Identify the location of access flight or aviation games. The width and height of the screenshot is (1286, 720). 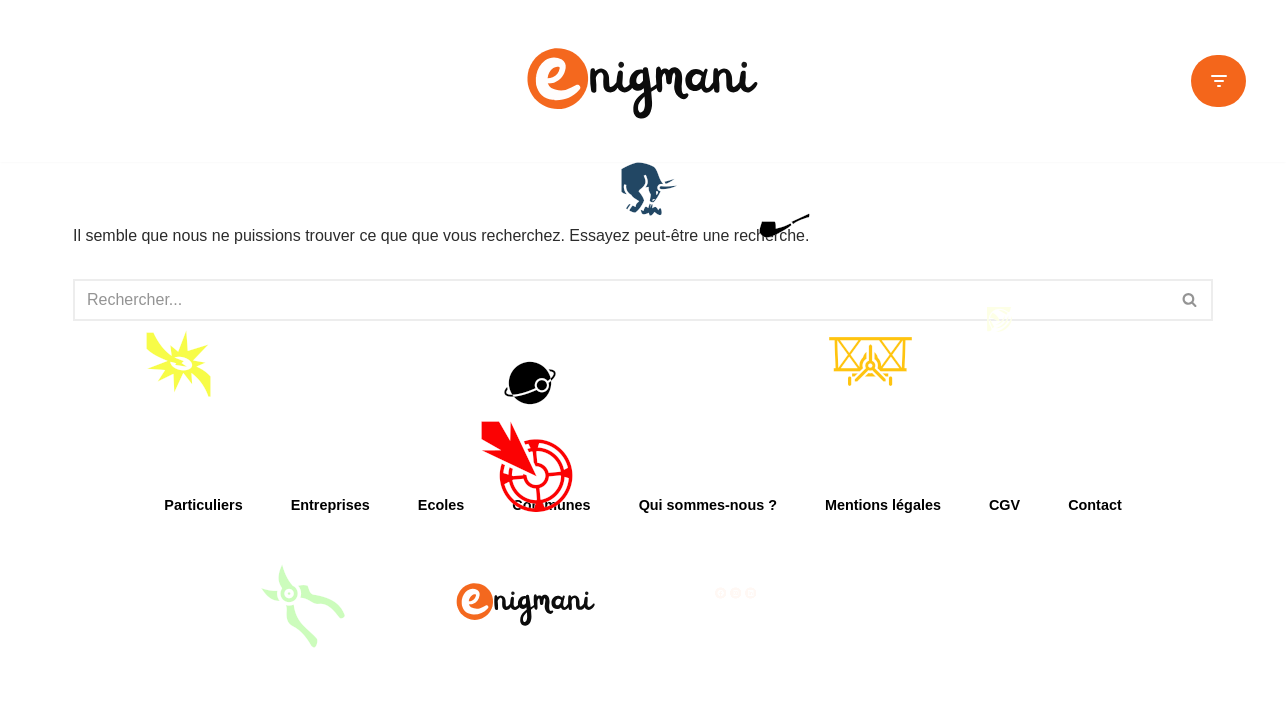
(870, 361).